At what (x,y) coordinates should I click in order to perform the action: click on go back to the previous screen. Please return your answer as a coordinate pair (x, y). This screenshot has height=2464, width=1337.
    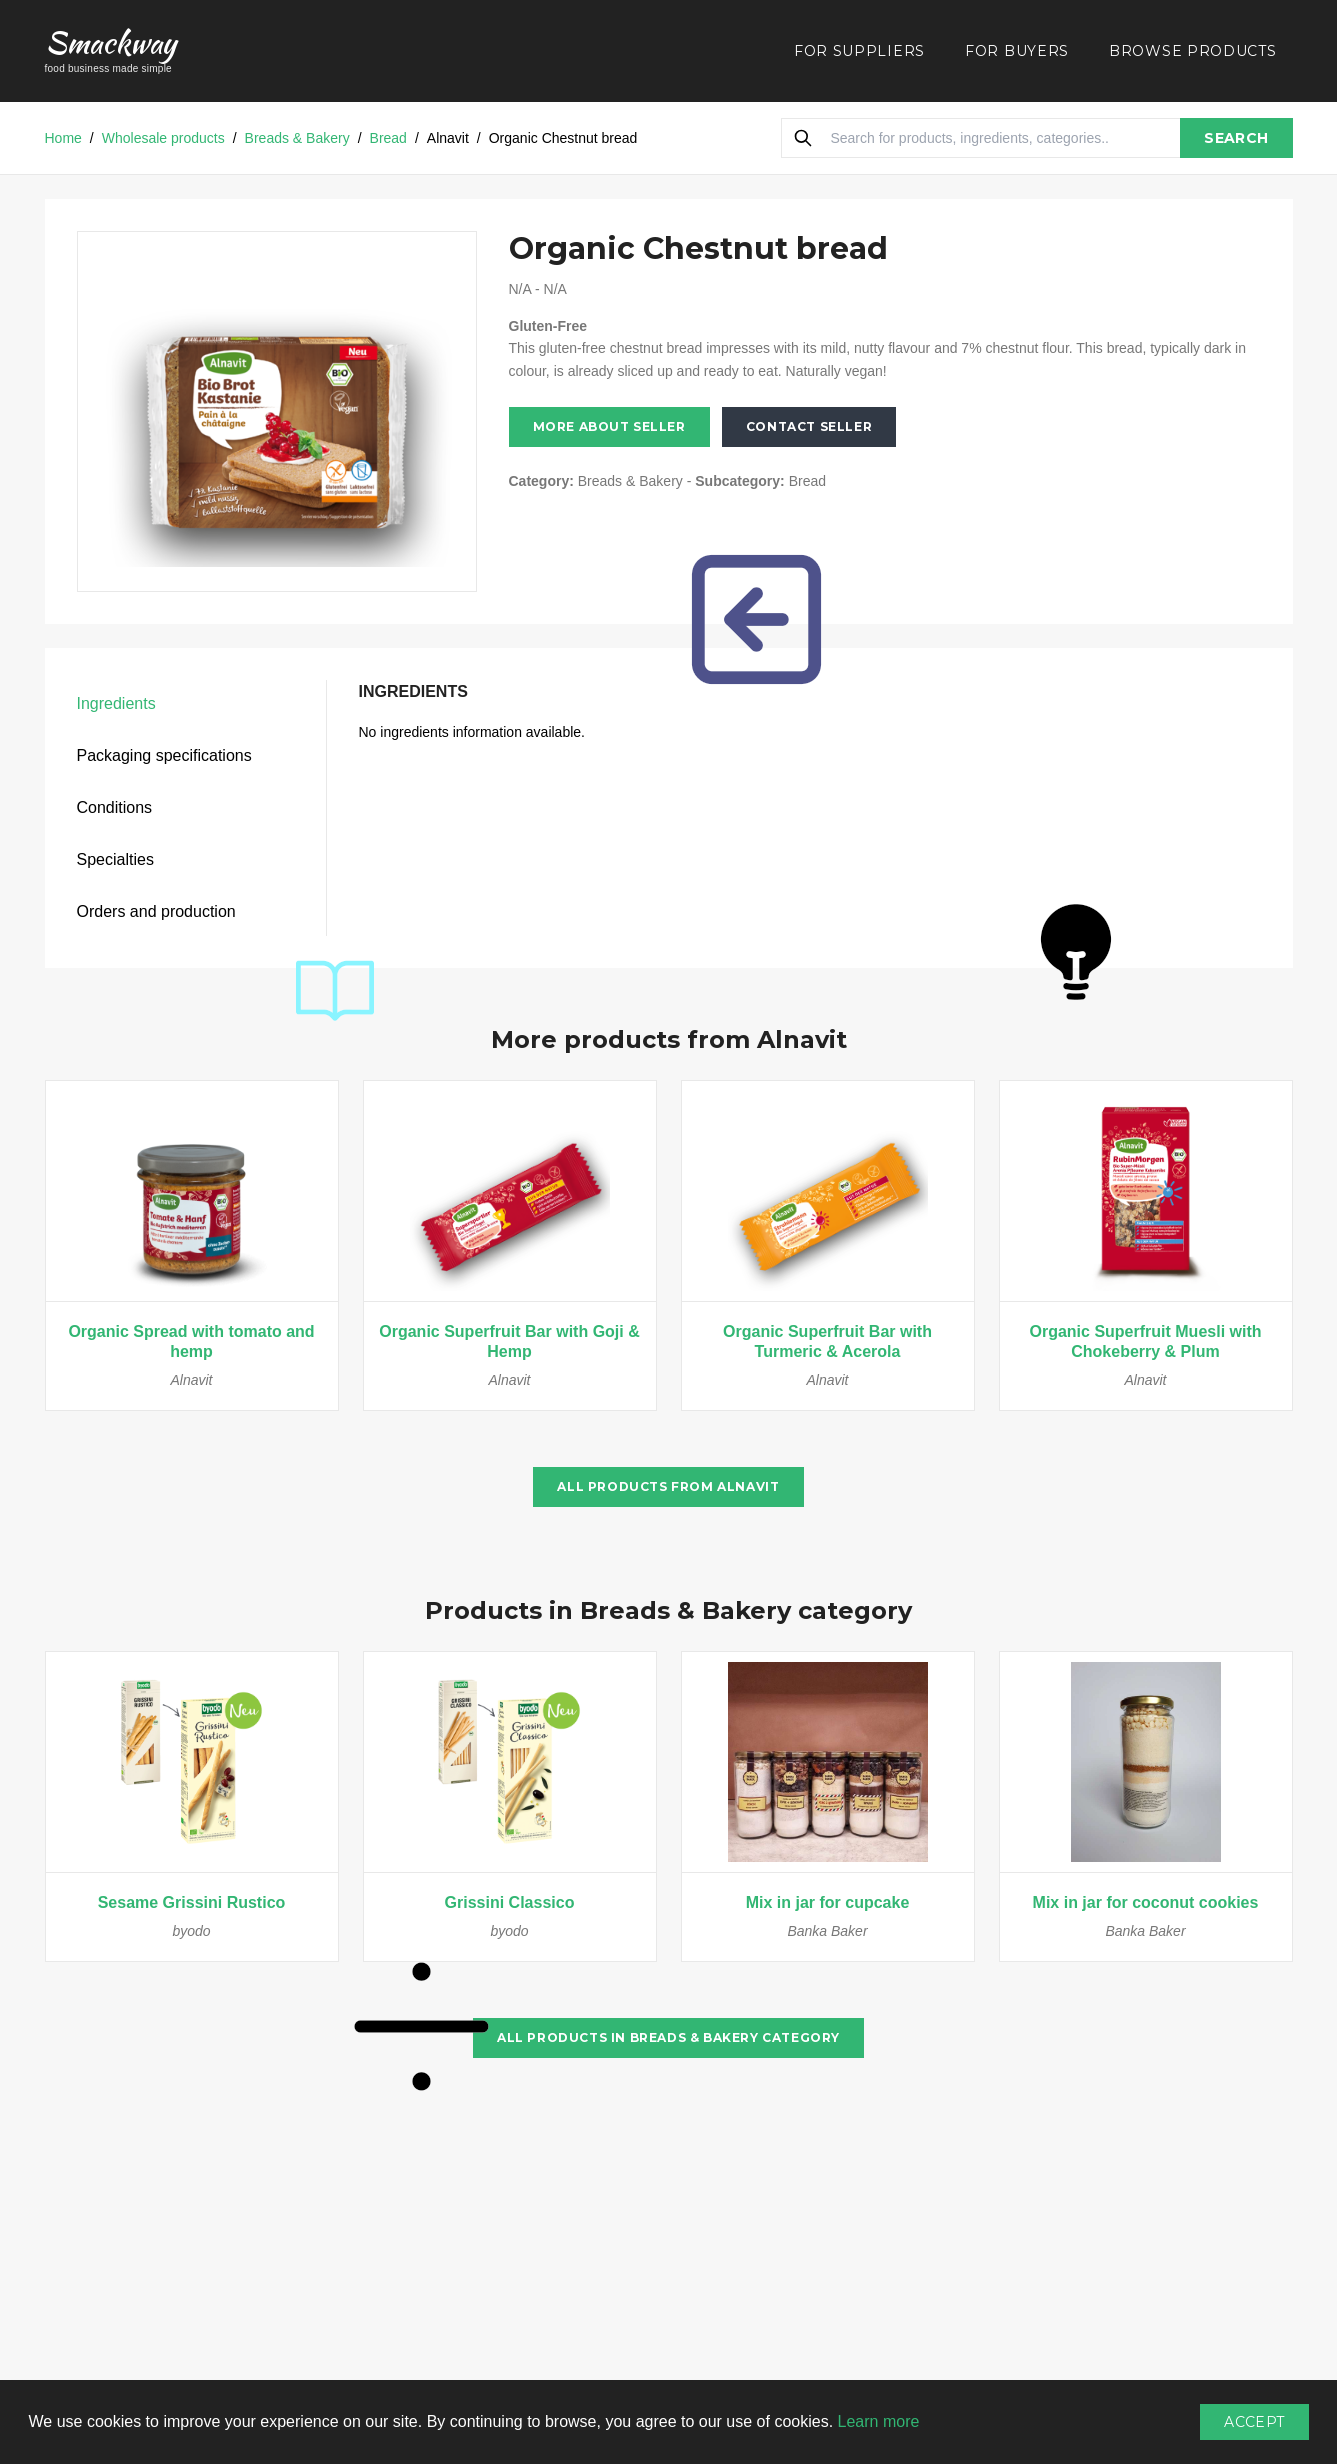
    Looking at the image, I should click on (756, 619).